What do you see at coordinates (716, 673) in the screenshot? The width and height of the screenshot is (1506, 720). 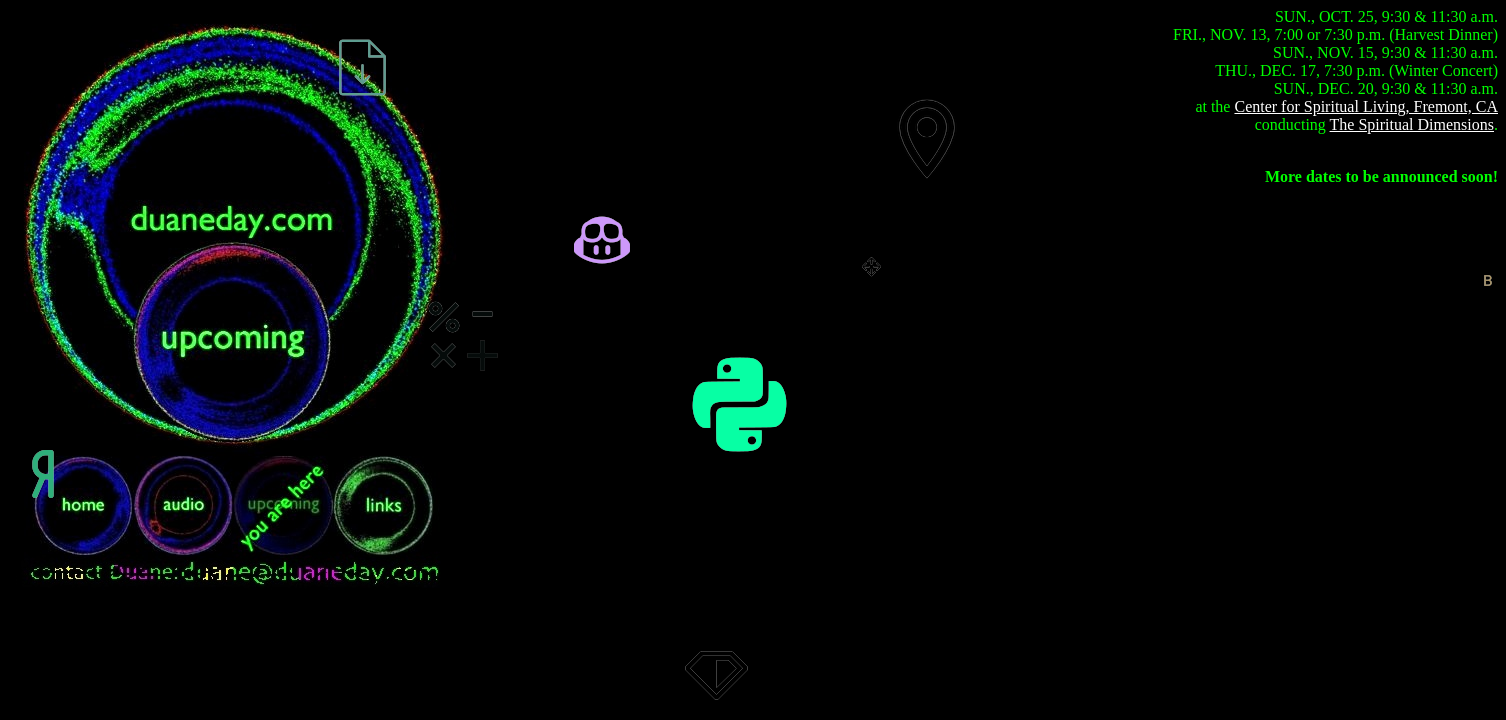 I see `ruby programming language file type indicator` at bounding box center [716, 673].